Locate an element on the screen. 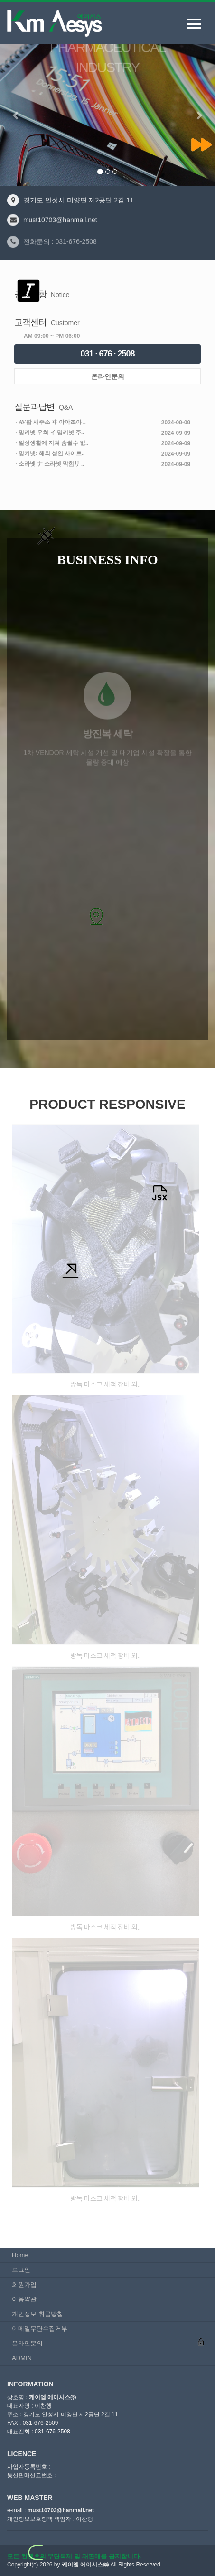  indicates a proper subset relationship in mathematical notation is located at coordinates (36, 2552).